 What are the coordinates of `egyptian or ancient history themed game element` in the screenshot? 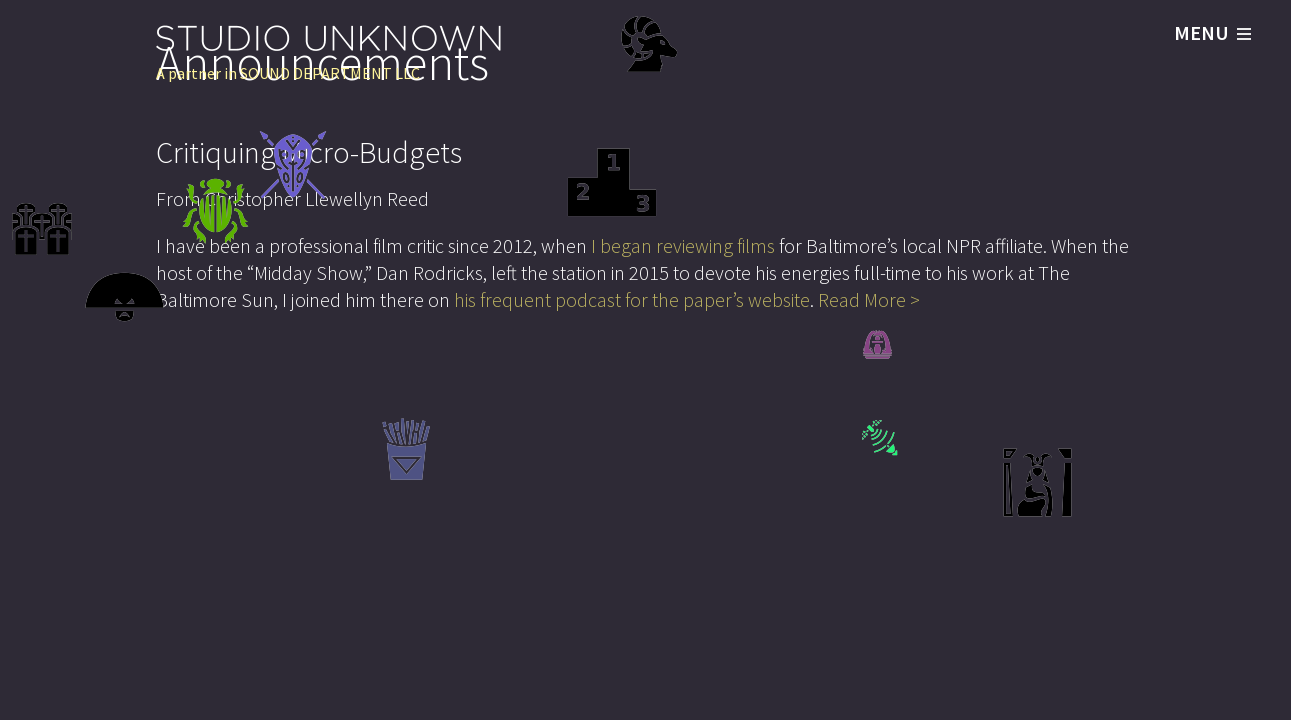 It's located at (215, 211).